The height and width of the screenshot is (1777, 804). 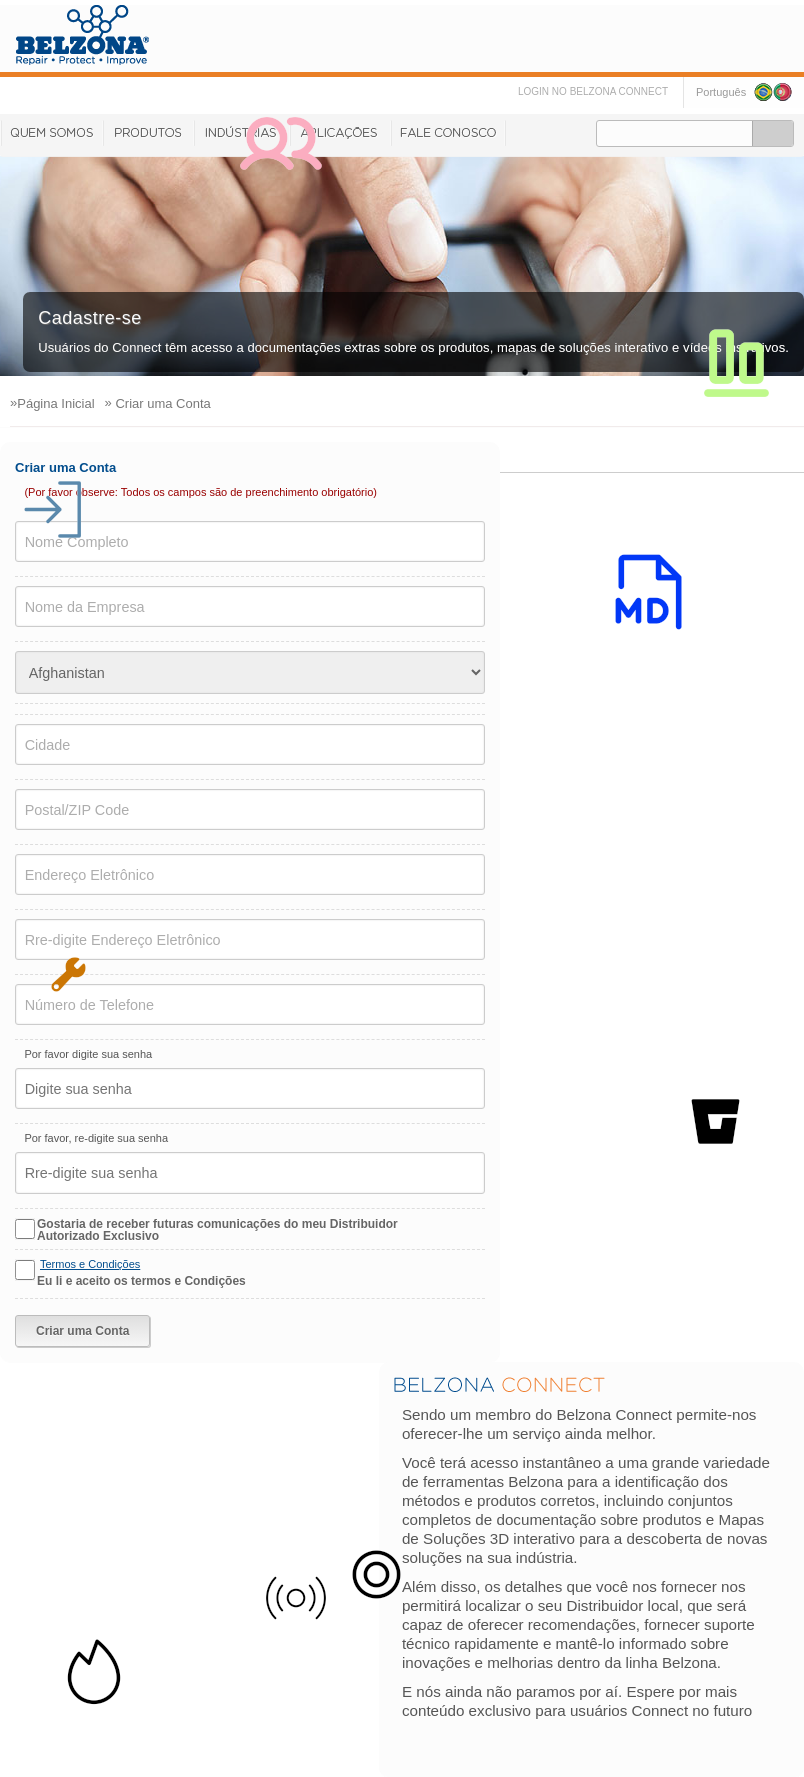 What do you see at coordinates (94, 1673) in the screenshot?
I see `indicates trending or popular content` at bounding box center [94, 1673].